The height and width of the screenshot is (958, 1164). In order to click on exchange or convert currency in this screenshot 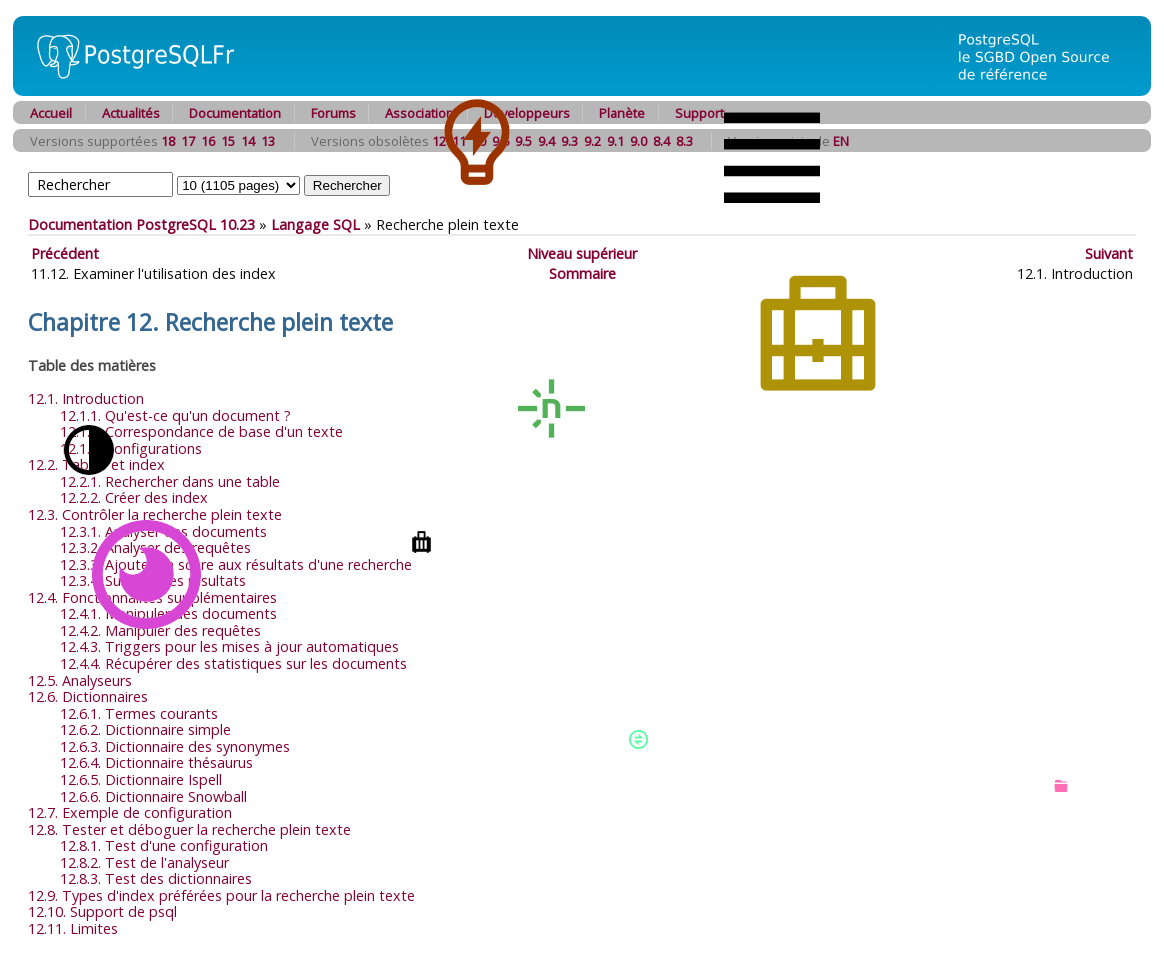, I will do `click(638, 739)`.